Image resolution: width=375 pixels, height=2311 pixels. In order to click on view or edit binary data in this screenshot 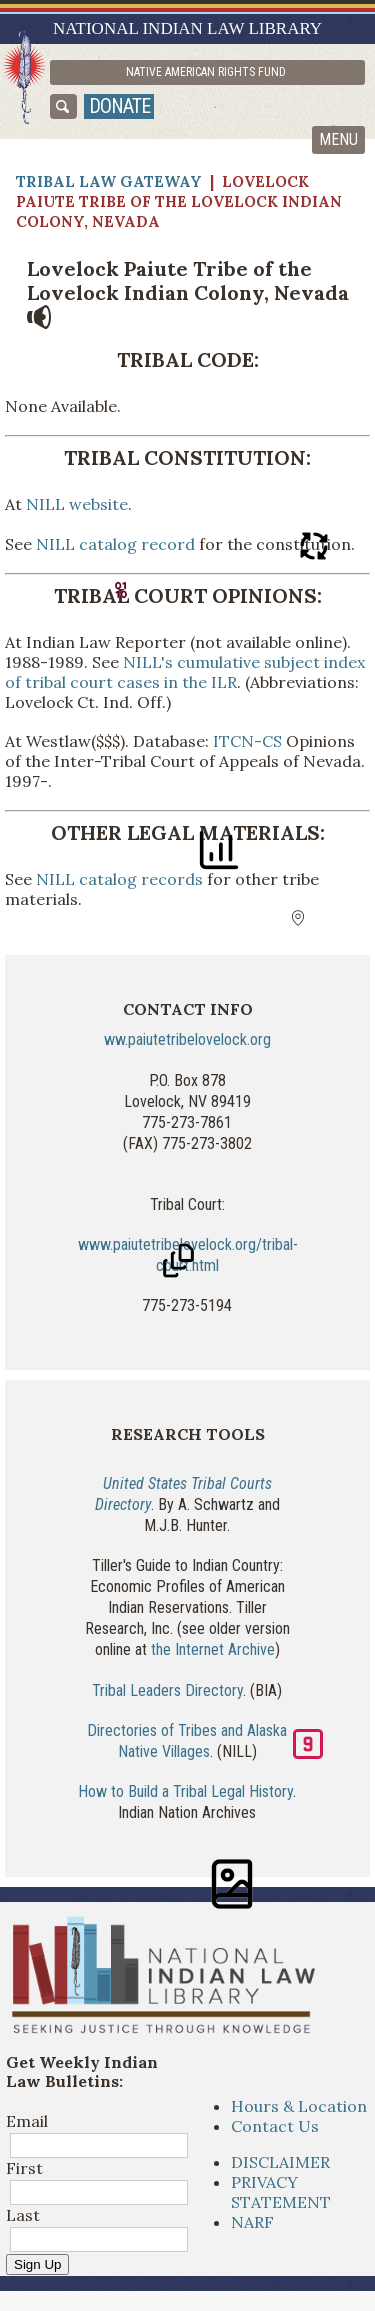, I will do `click(121, 590)`.